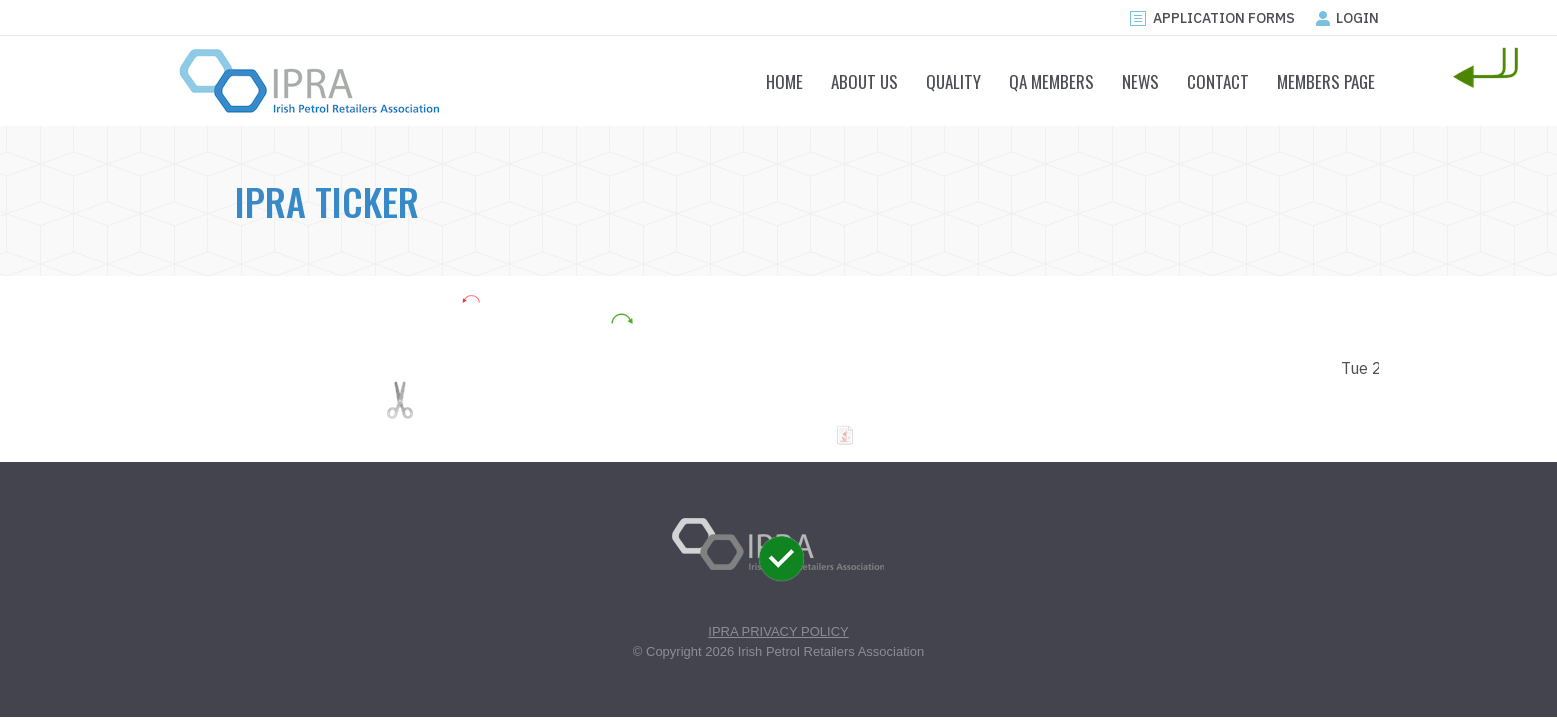  I want to click on confirm or approve an action, so click(781, 558).